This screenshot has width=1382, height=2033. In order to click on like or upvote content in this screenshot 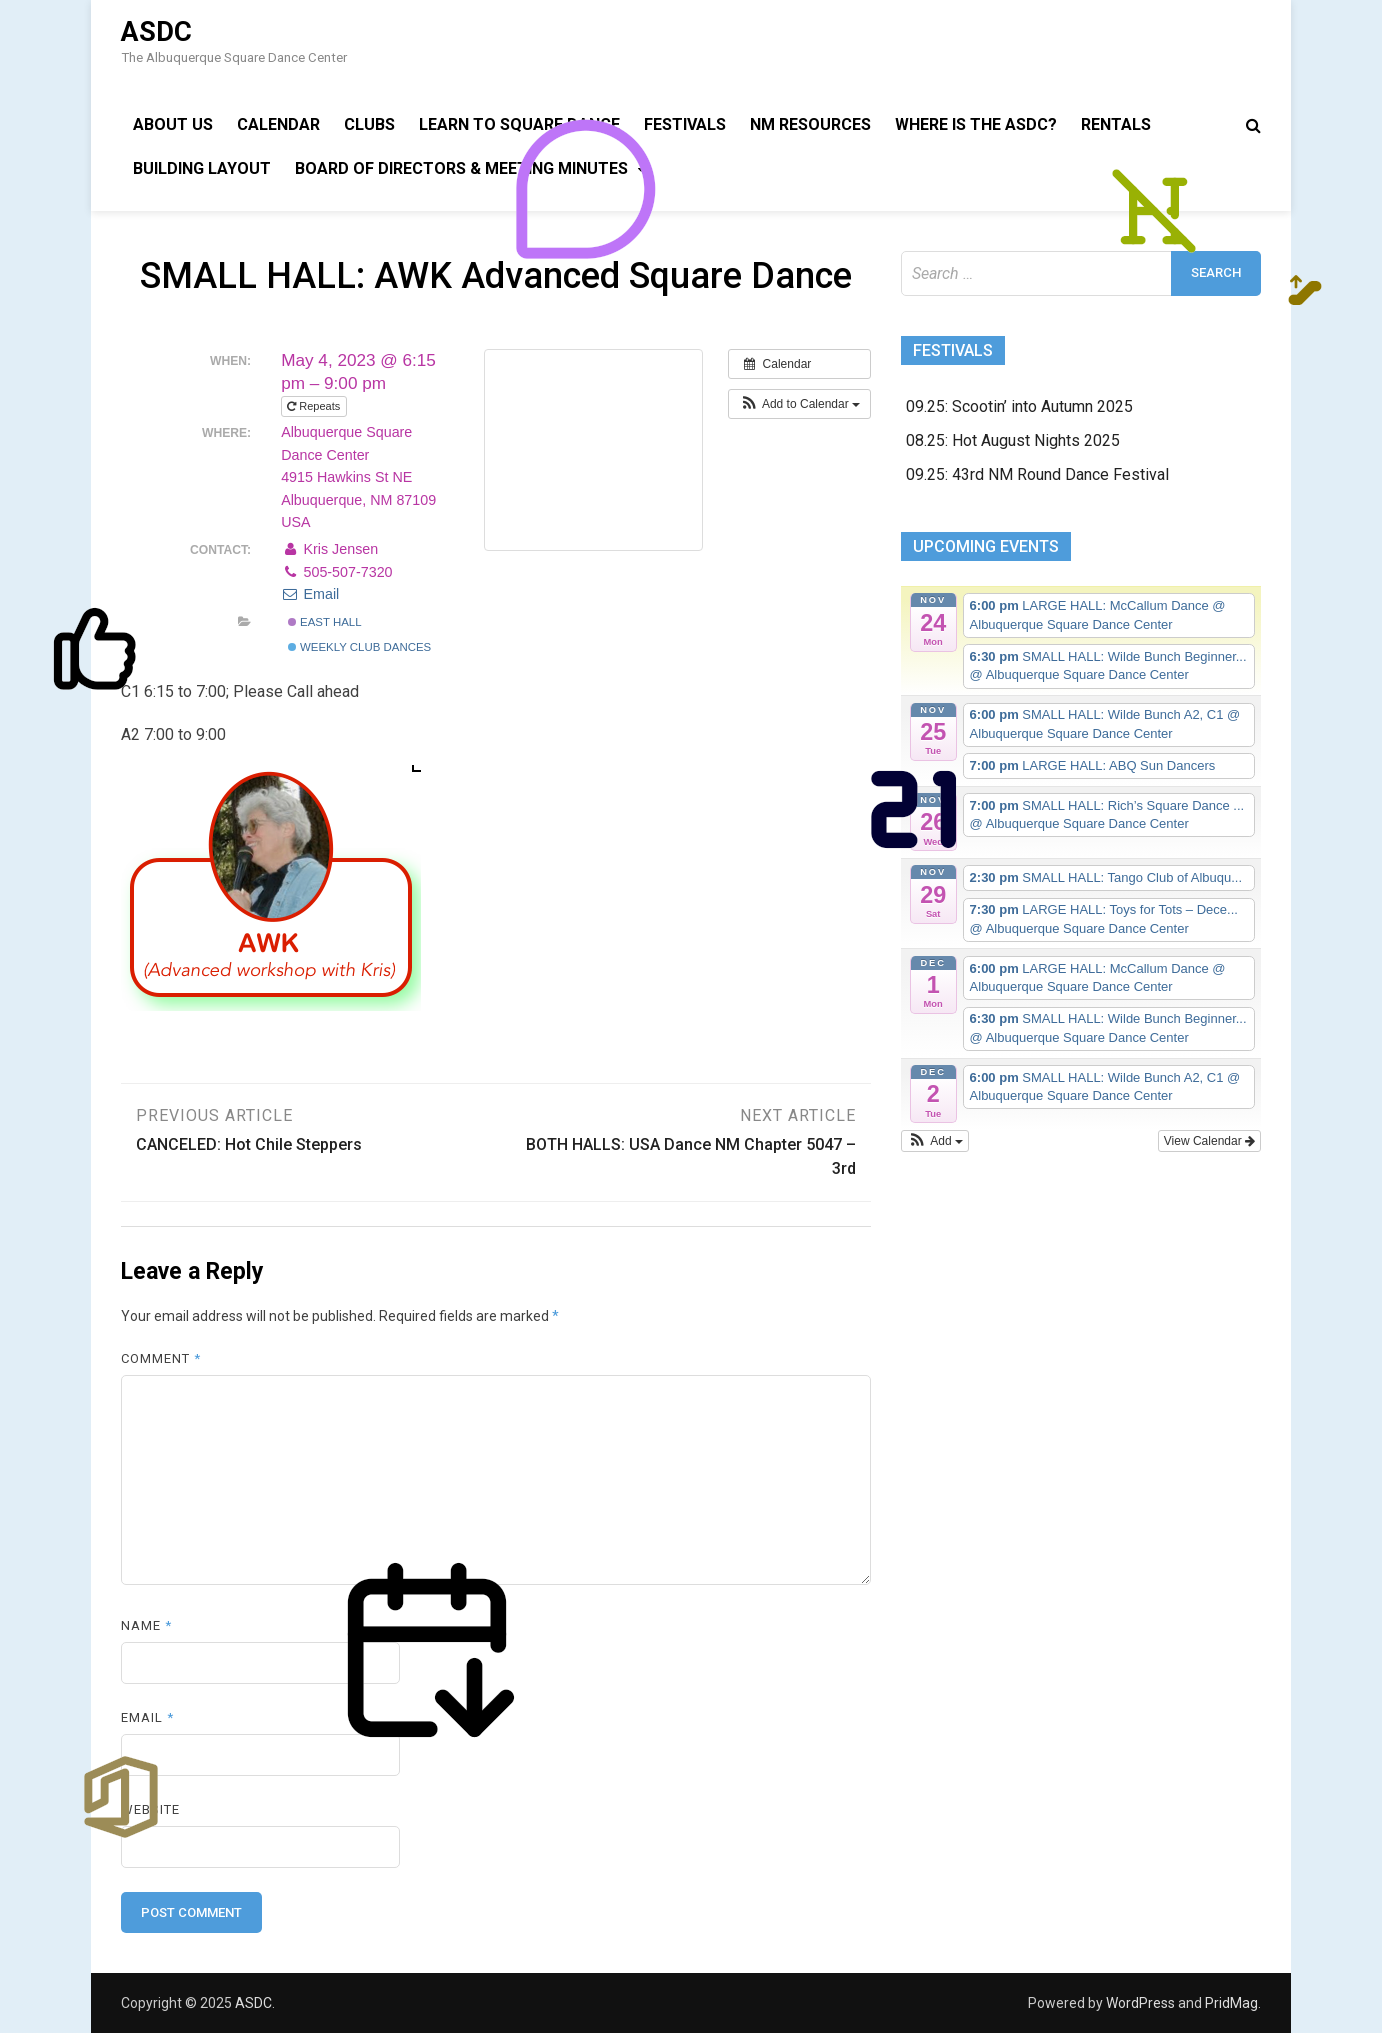, I will do `click(97, 651)`.